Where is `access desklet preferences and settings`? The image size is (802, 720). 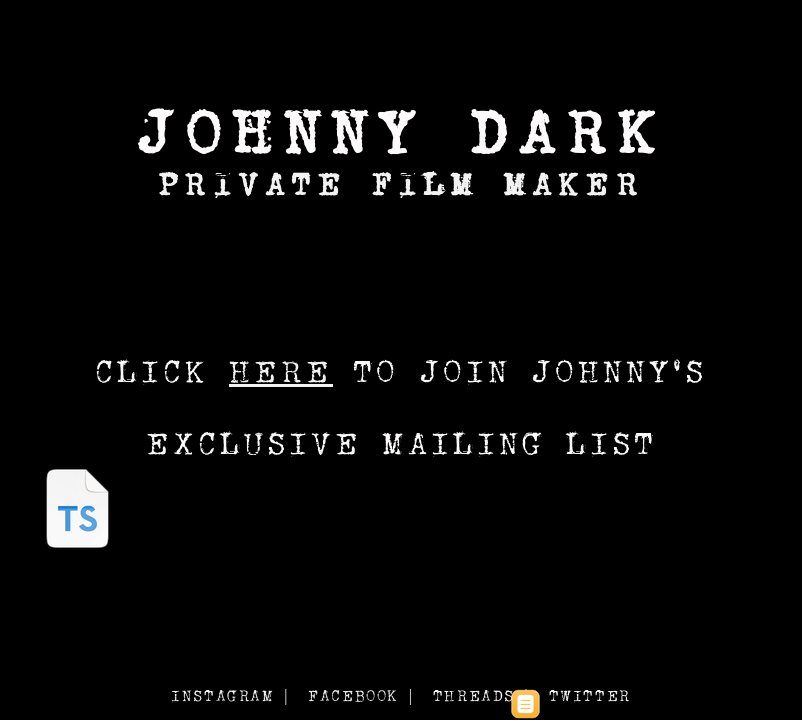
access desklet preferences and settings is located at coordinates (525, 704).